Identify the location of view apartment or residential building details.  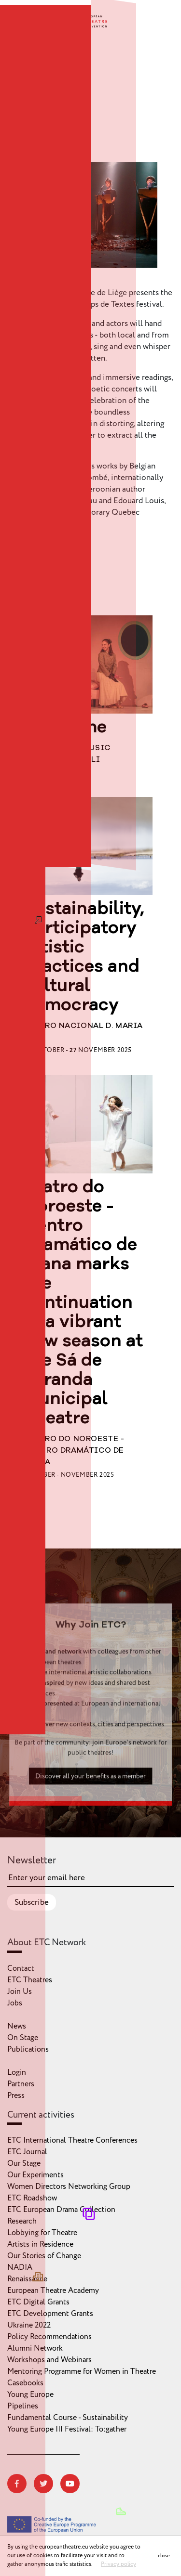
(38, 2277).